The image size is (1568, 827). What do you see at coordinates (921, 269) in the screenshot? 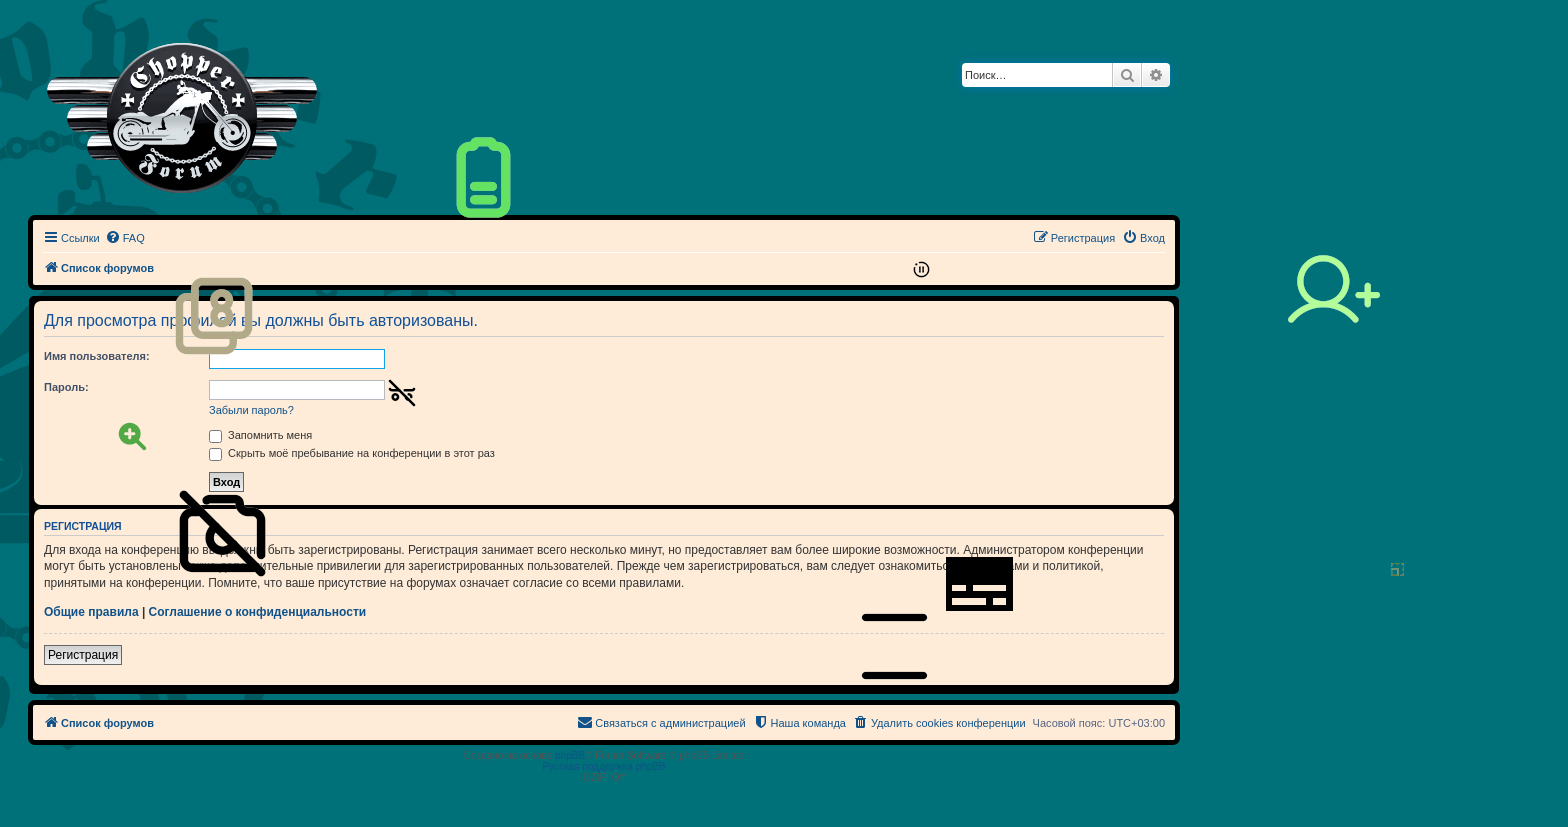
I see `motion photo playback is paused` at bounding box center [921, 269].